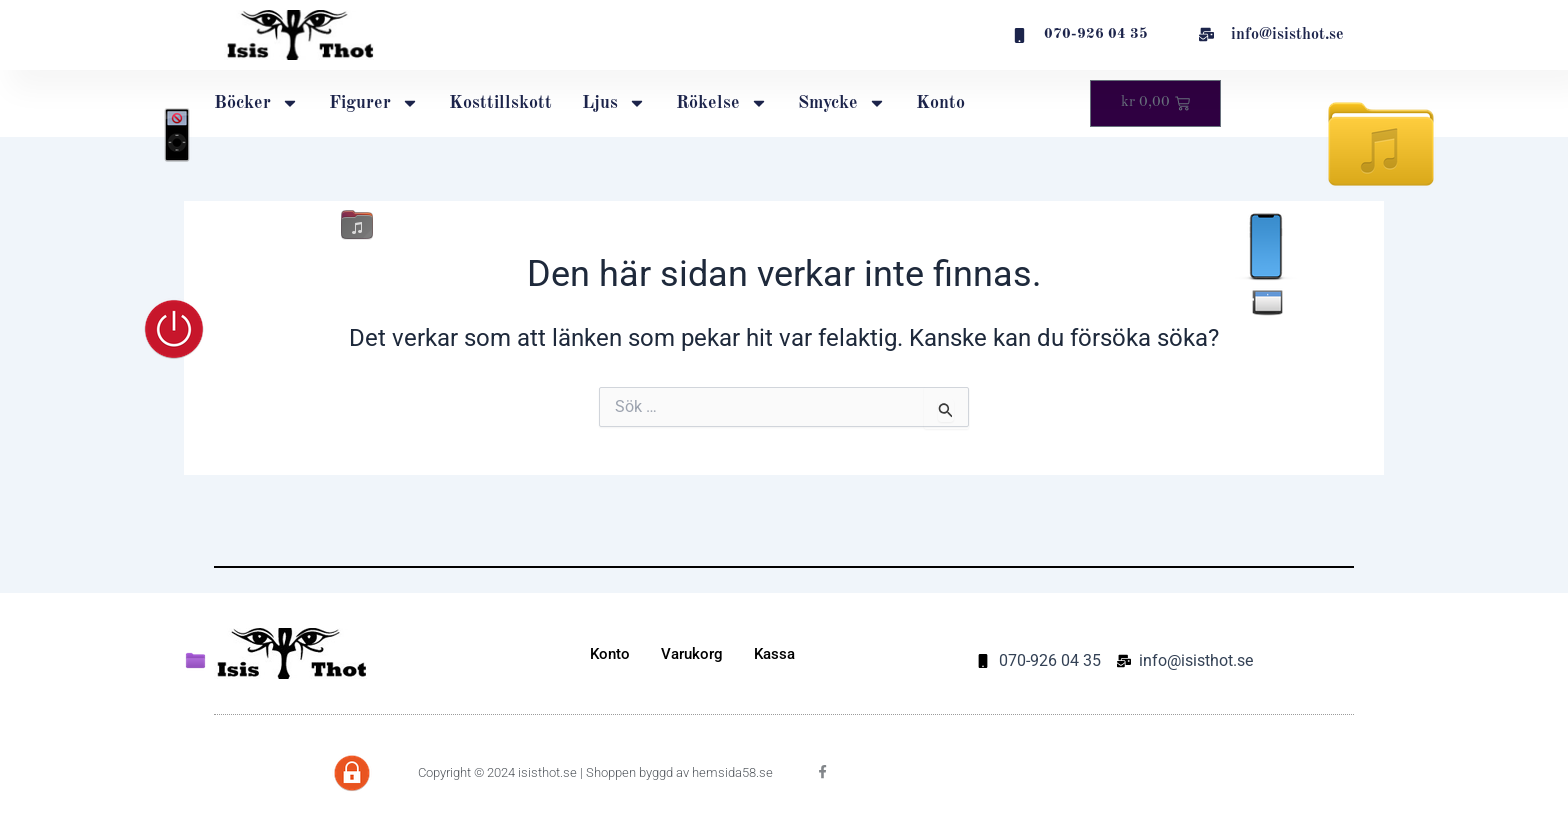 The height and width of the screenshot is (829, 1568). Describe the element at coordinates (357, 224) in the screenshot. I see `open your music folder` at that location.